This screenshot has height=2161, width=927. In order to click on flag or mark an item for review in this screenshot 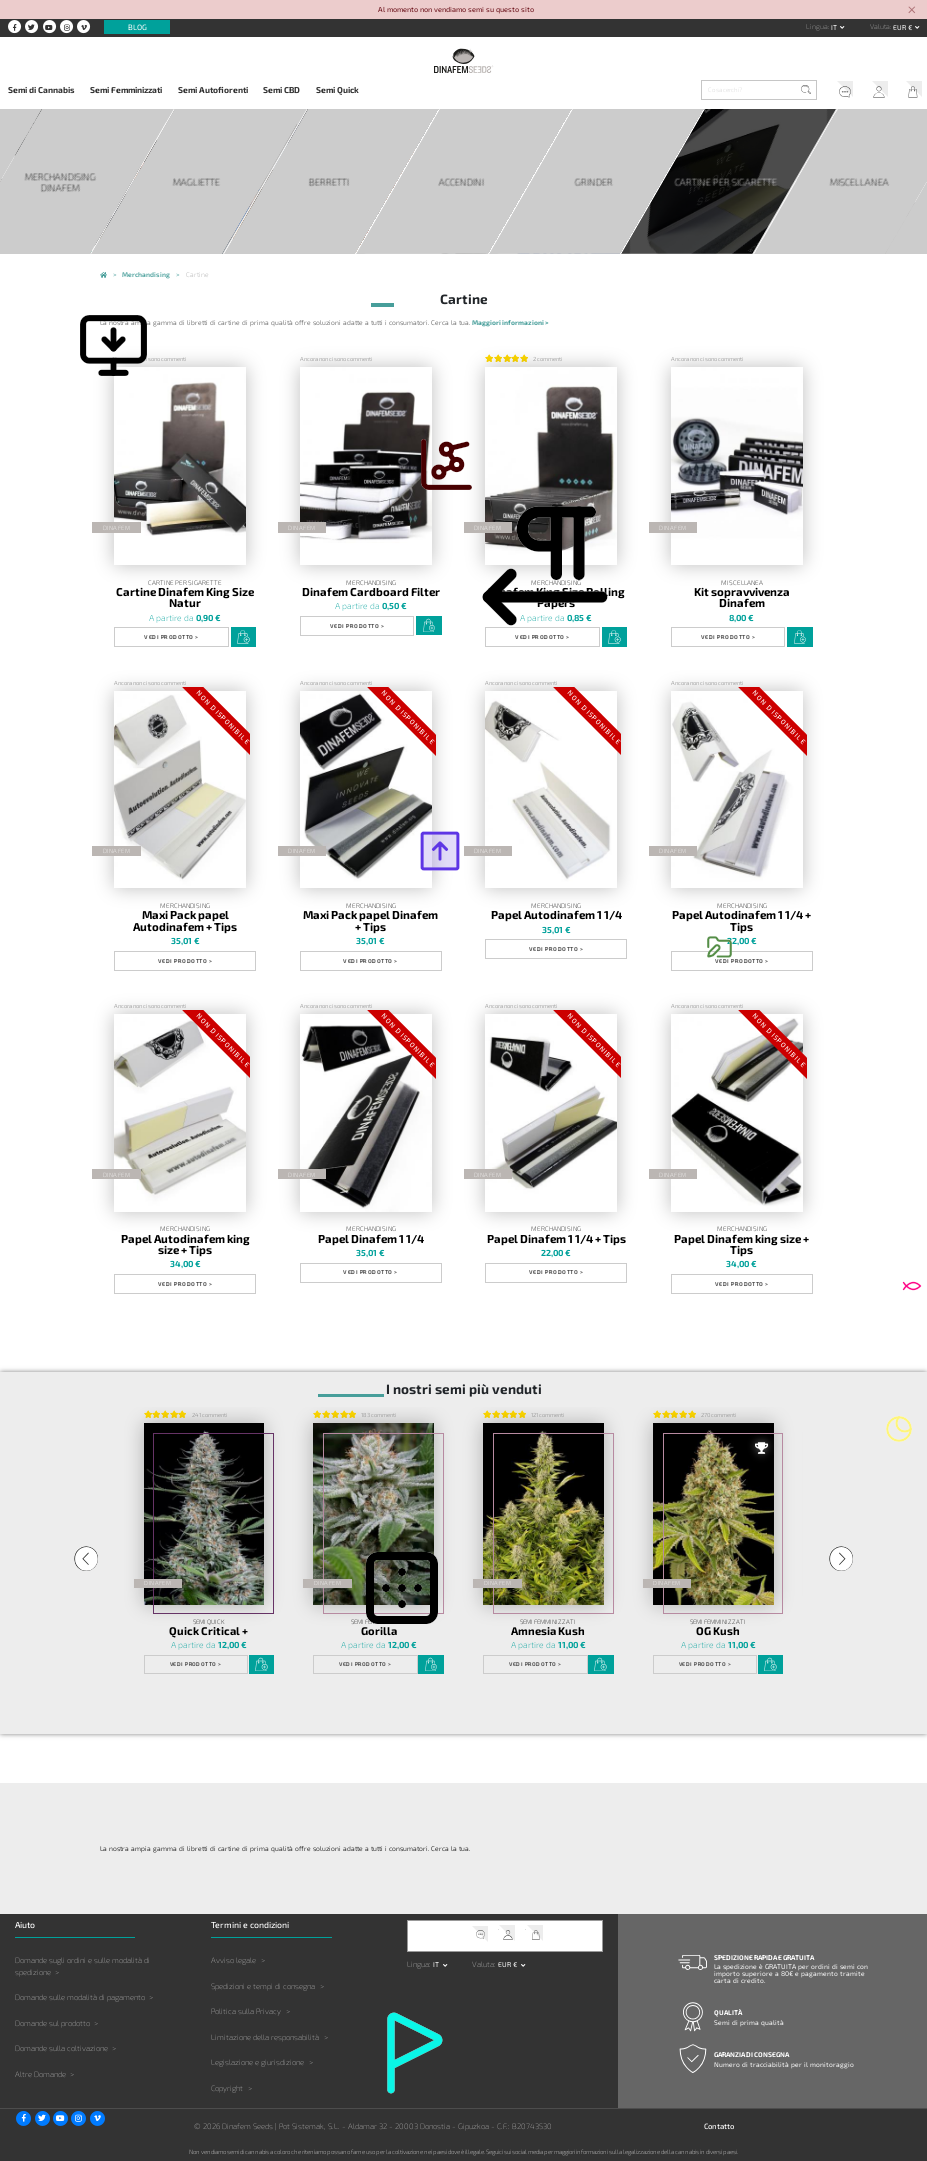, I will do `click(413, 2053)`.